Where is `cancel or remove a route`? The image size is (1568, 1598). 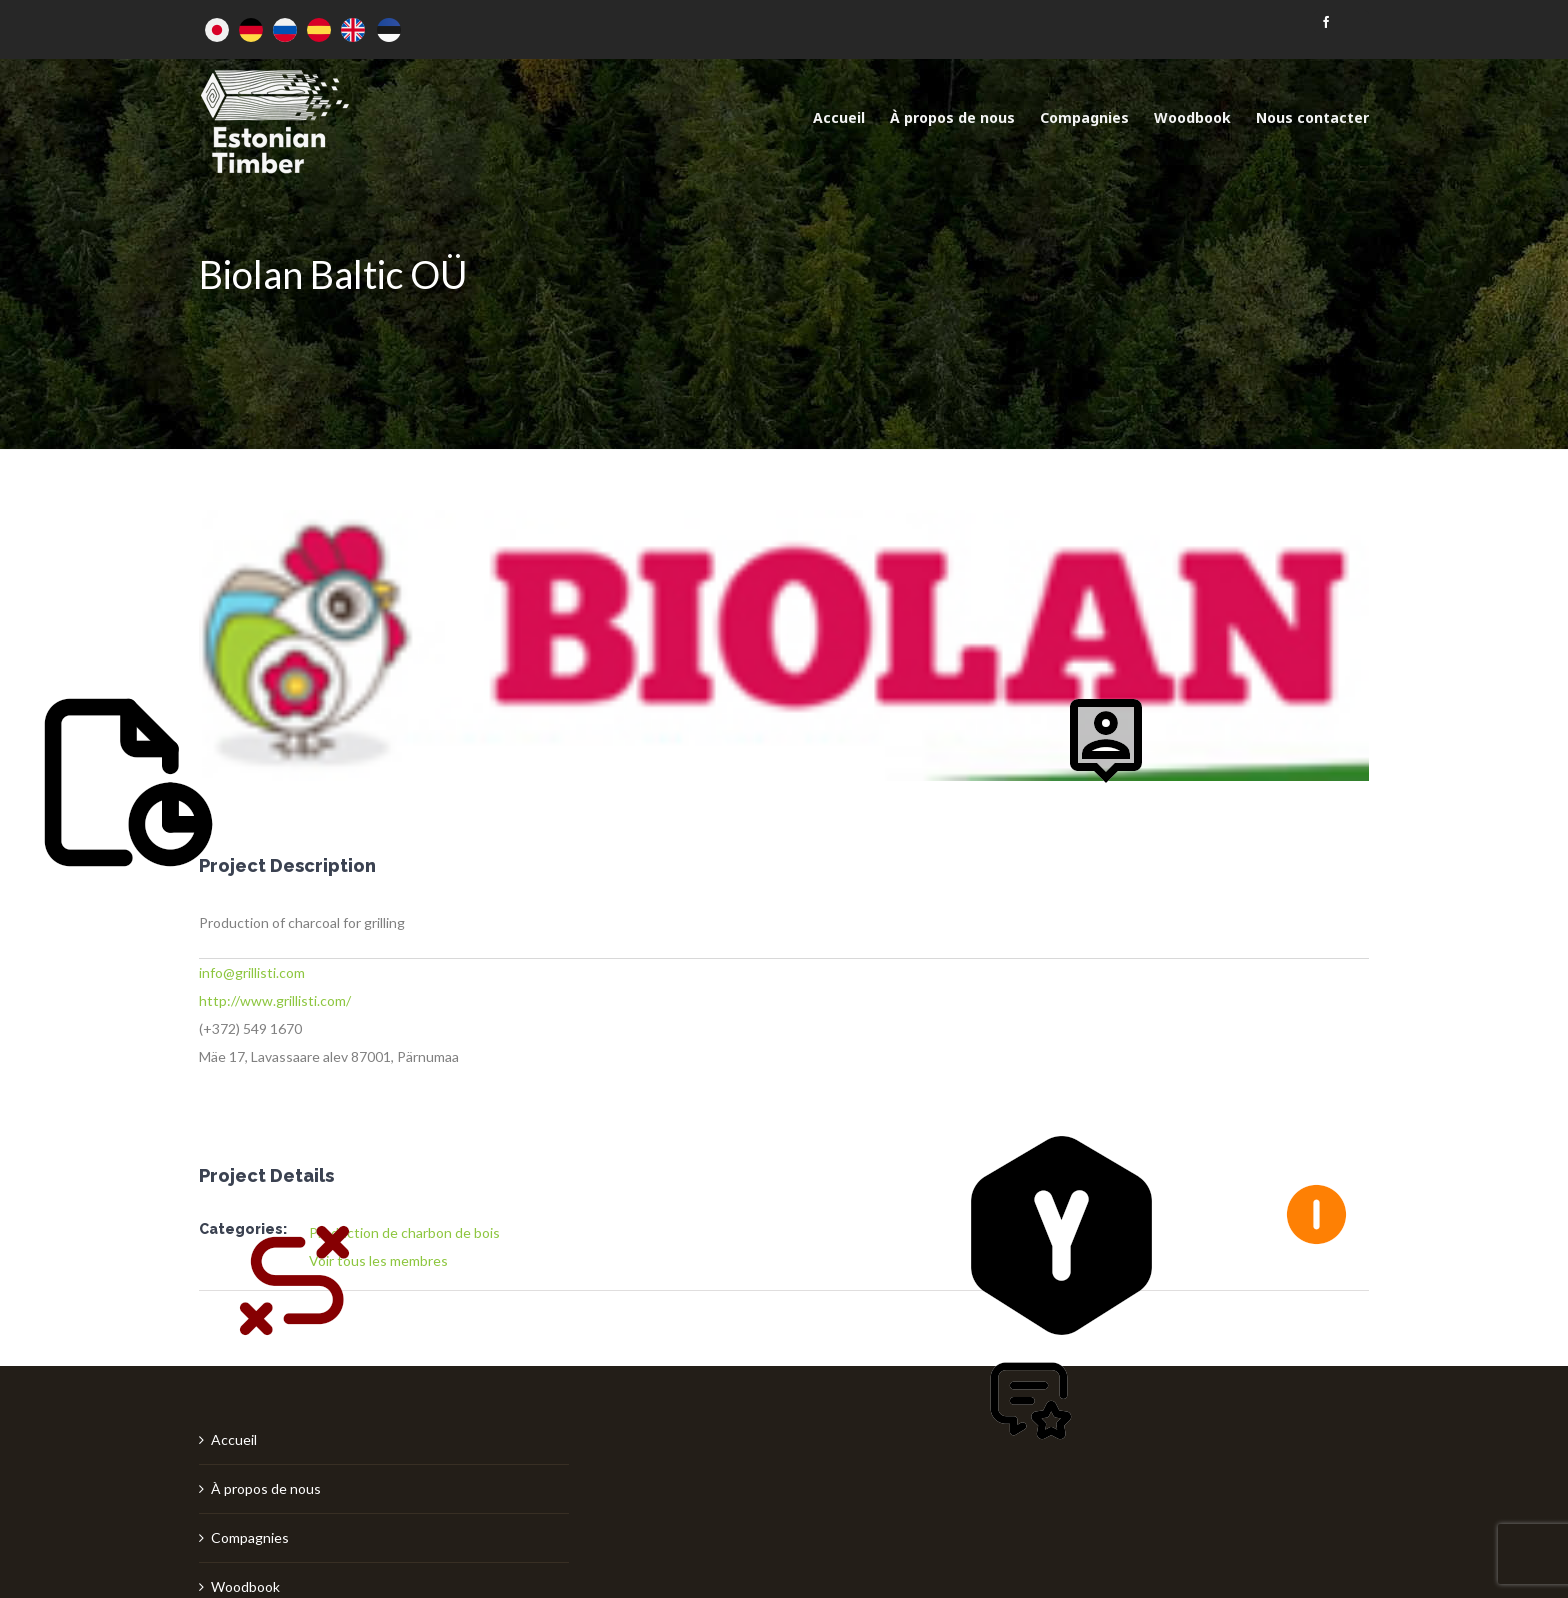
cancel or remove a route is located at coordinates (294, 1280).